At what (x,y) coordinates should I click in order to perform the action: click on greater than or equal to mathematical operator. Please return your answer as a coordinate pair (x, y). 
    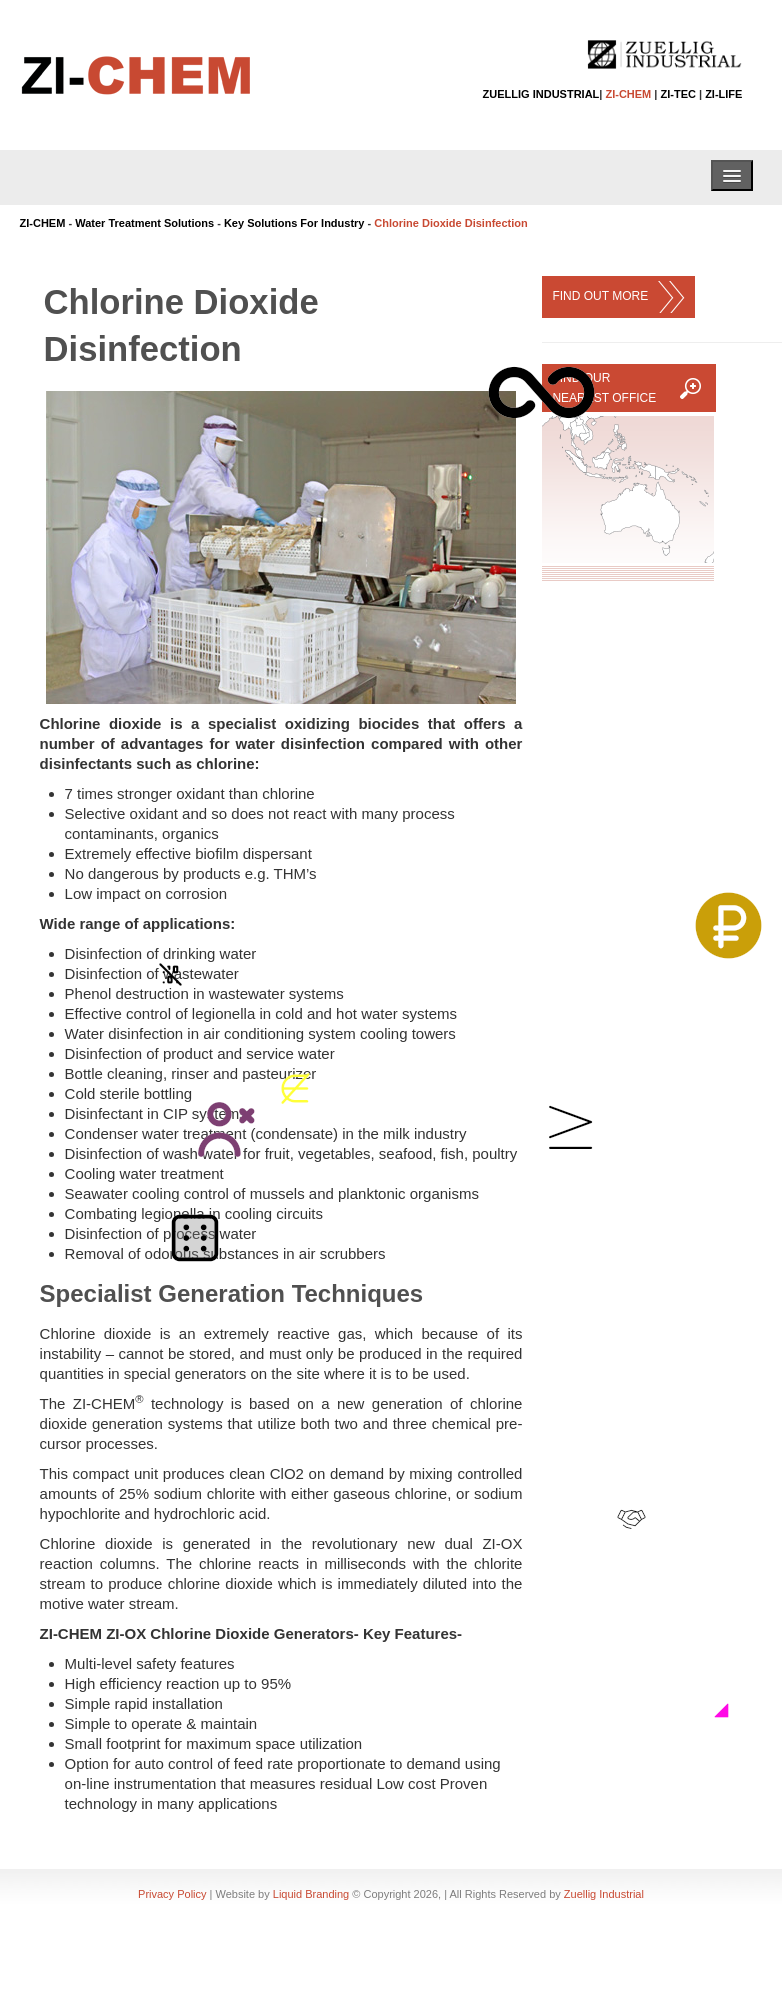
    Looking at the image, I should click on (569, 1128).